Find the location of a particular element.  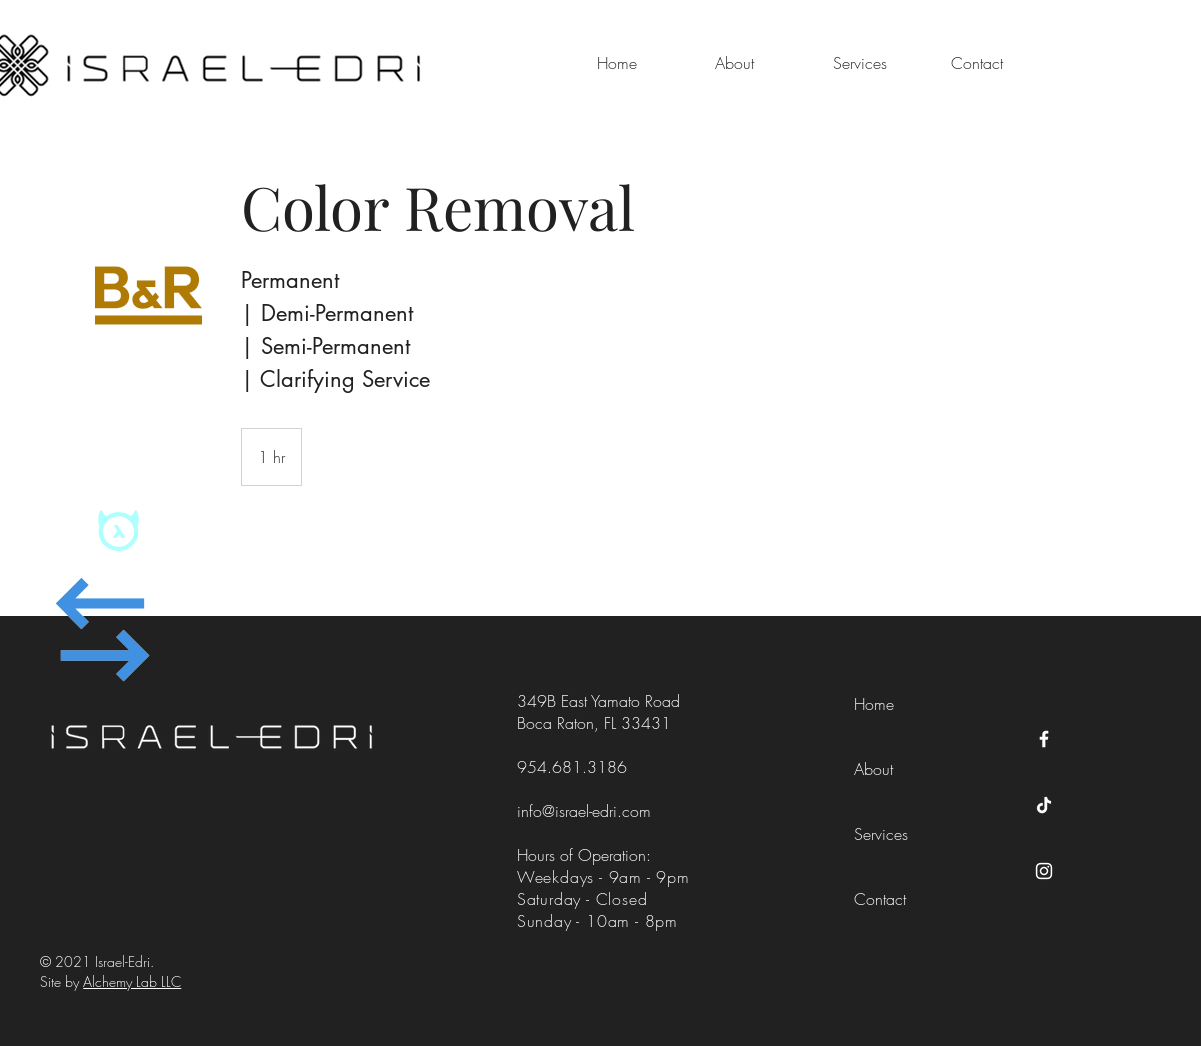

hasura platform logo is located at coordinates (118, 530).